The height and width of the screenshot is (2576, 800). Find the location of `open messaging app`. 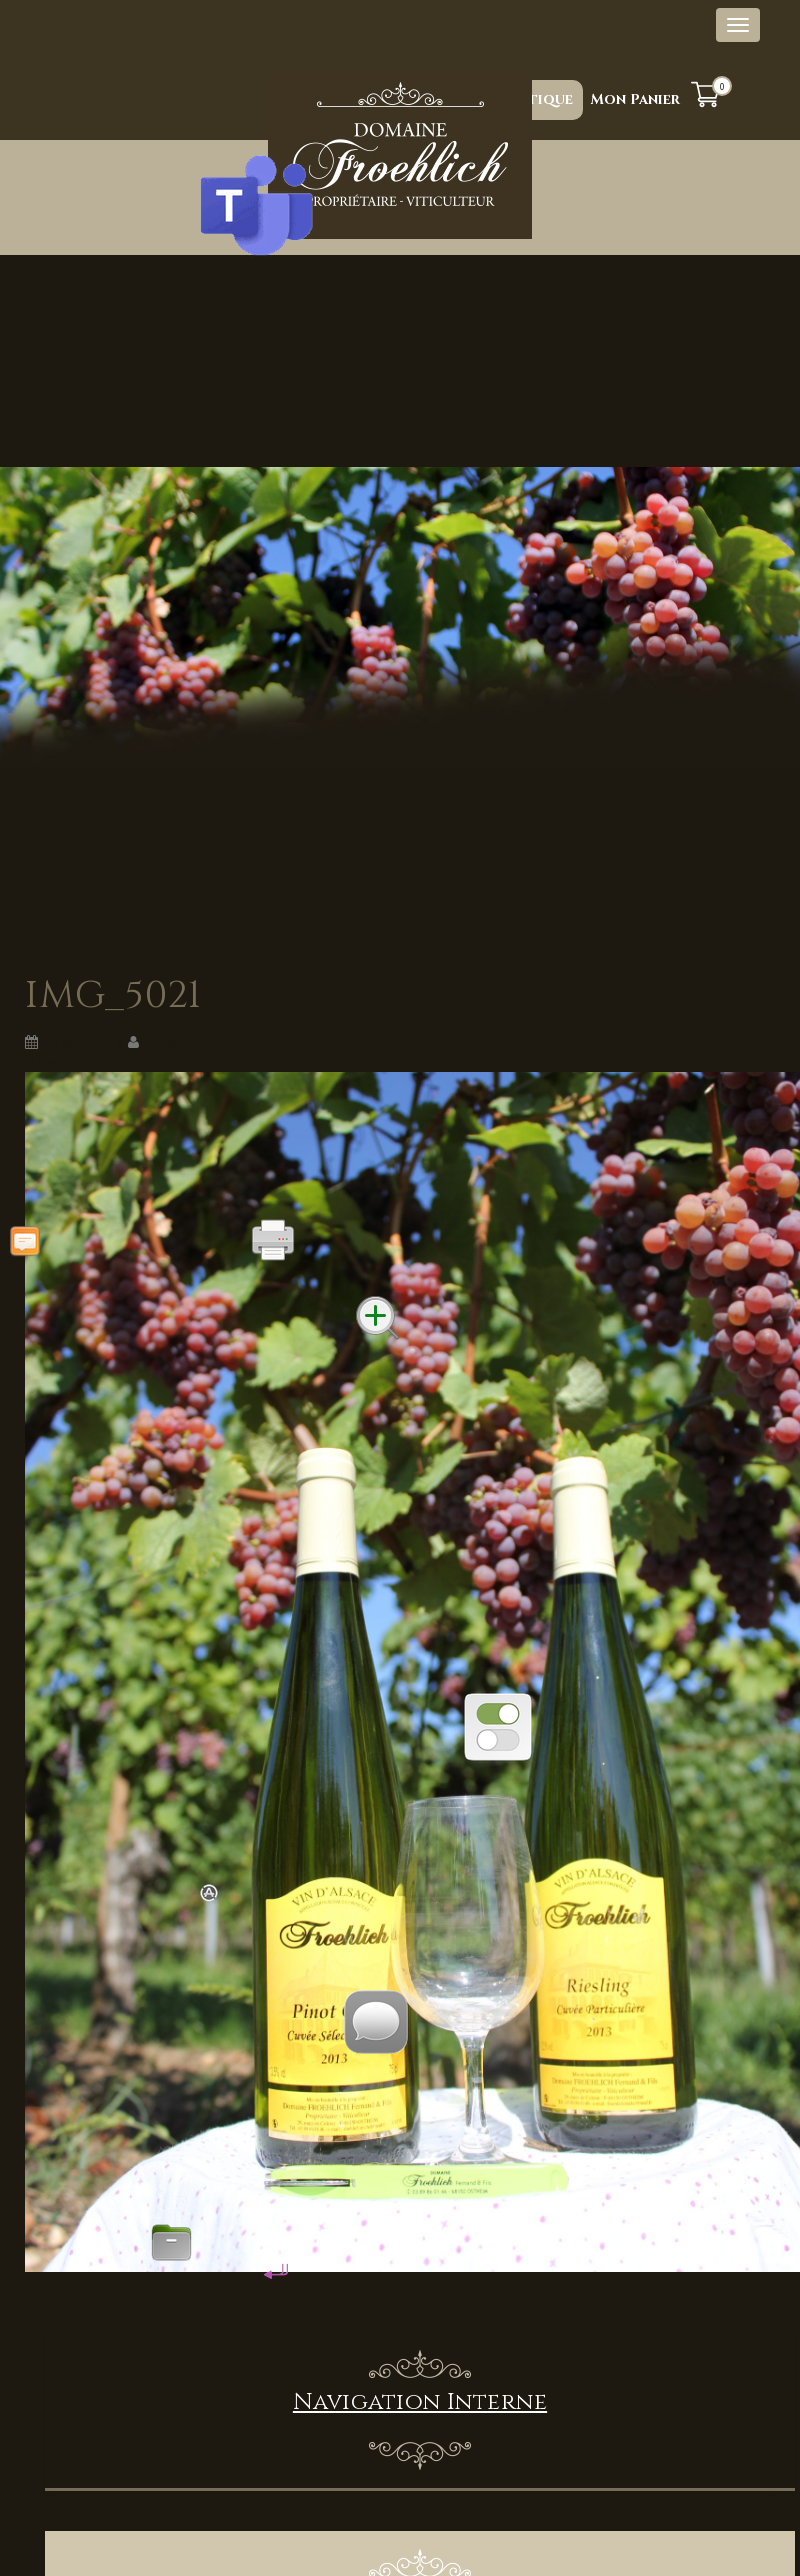

open messaging app is located at coordinates (25, 1241).